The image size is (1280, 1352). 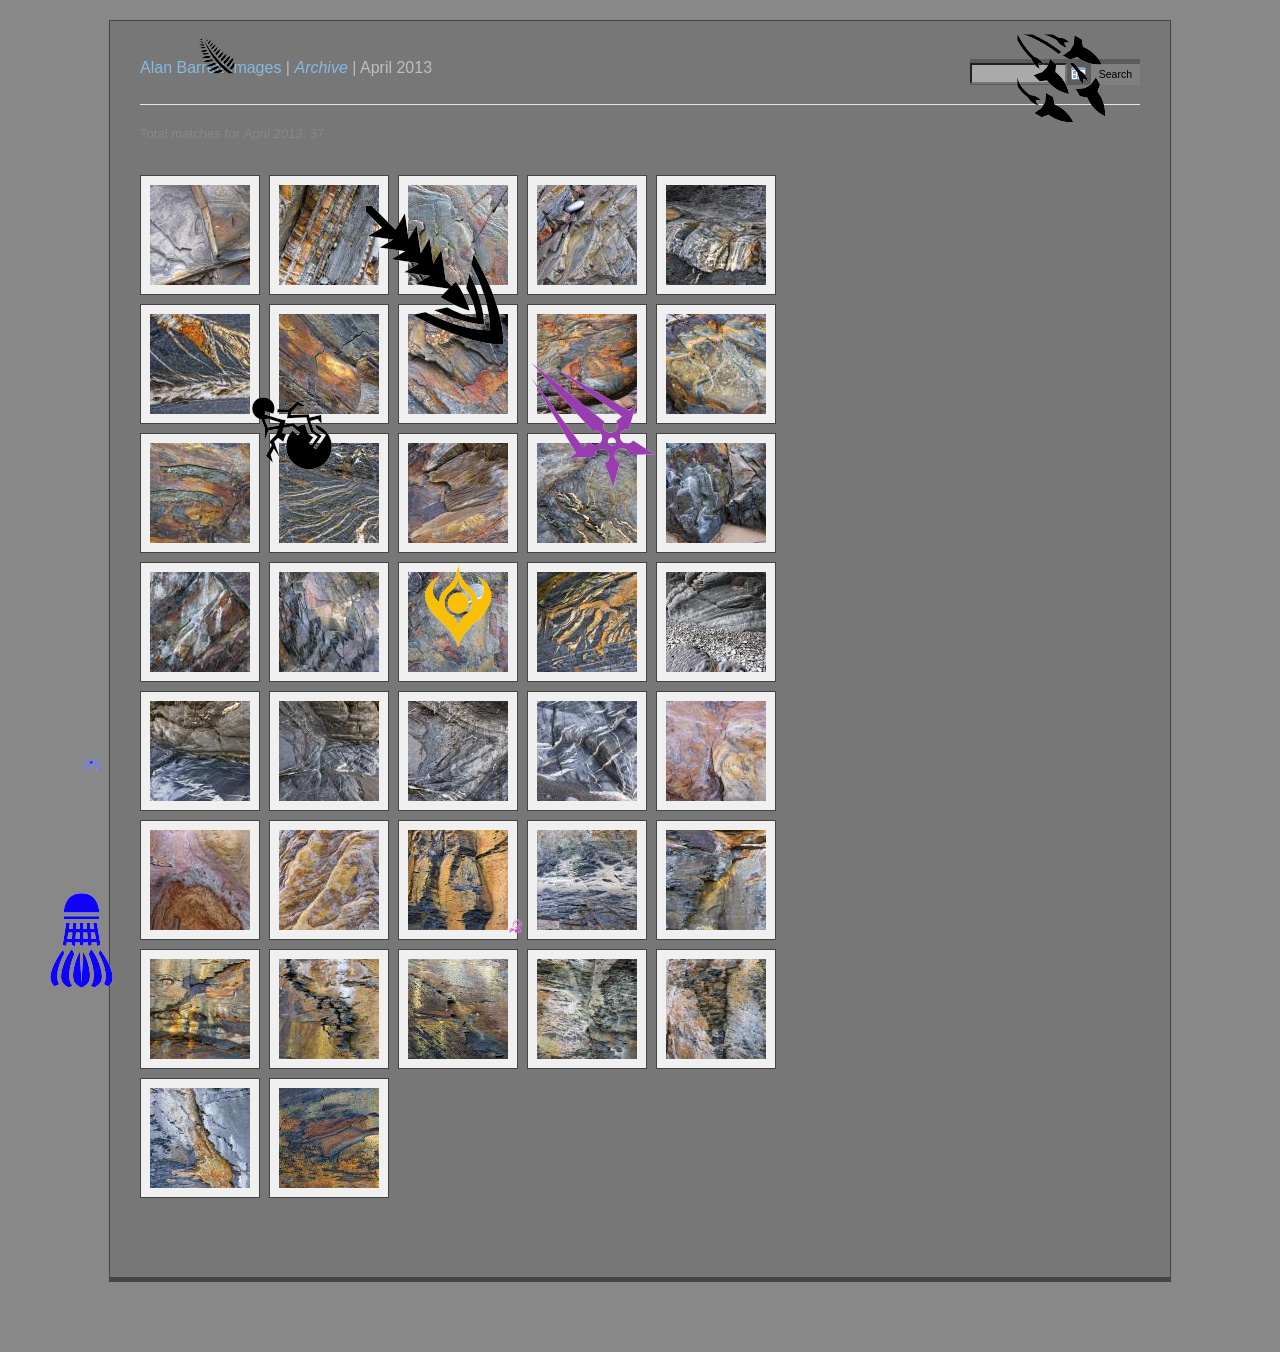 I want to click on venus flytrap plant icon for a nature or botany game, so click(x=516, y=926).